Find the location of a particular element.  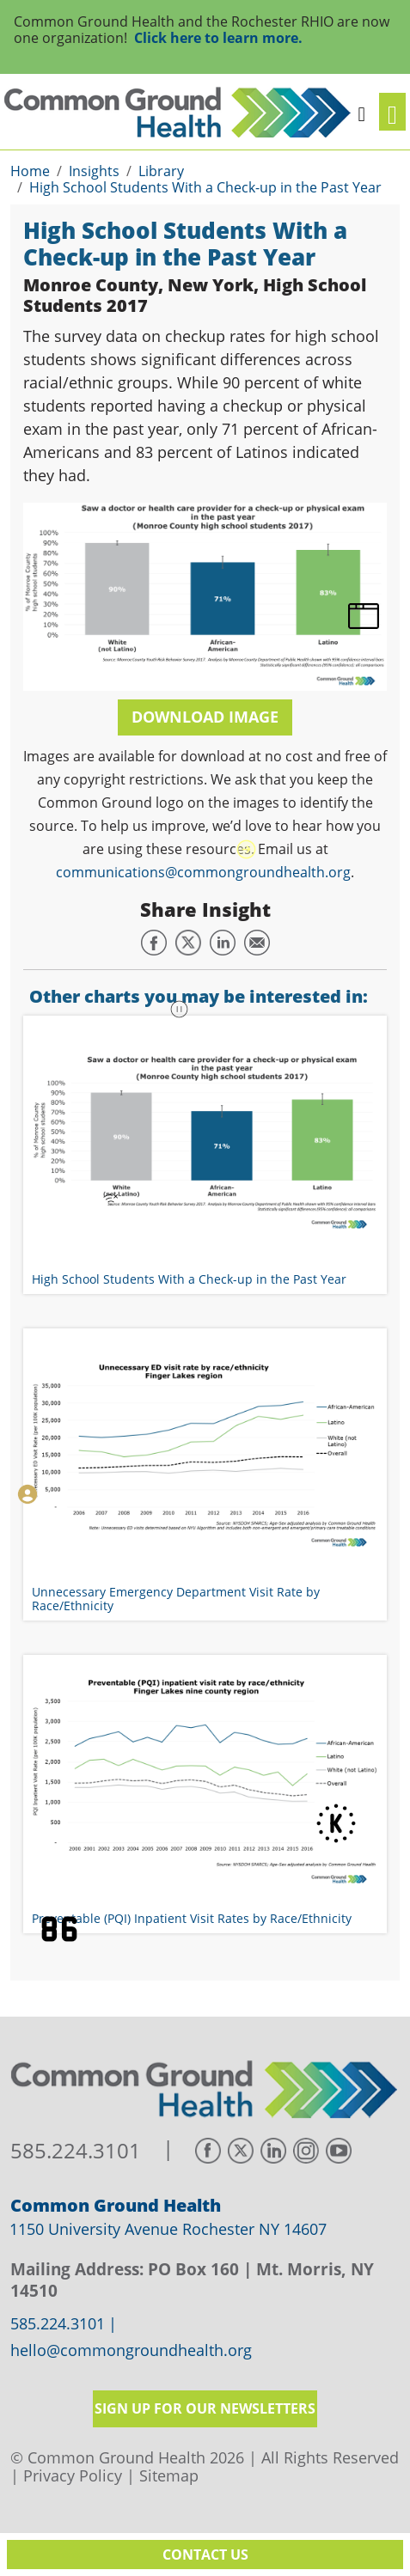

view your profile is located at coordinates (28, 1494).